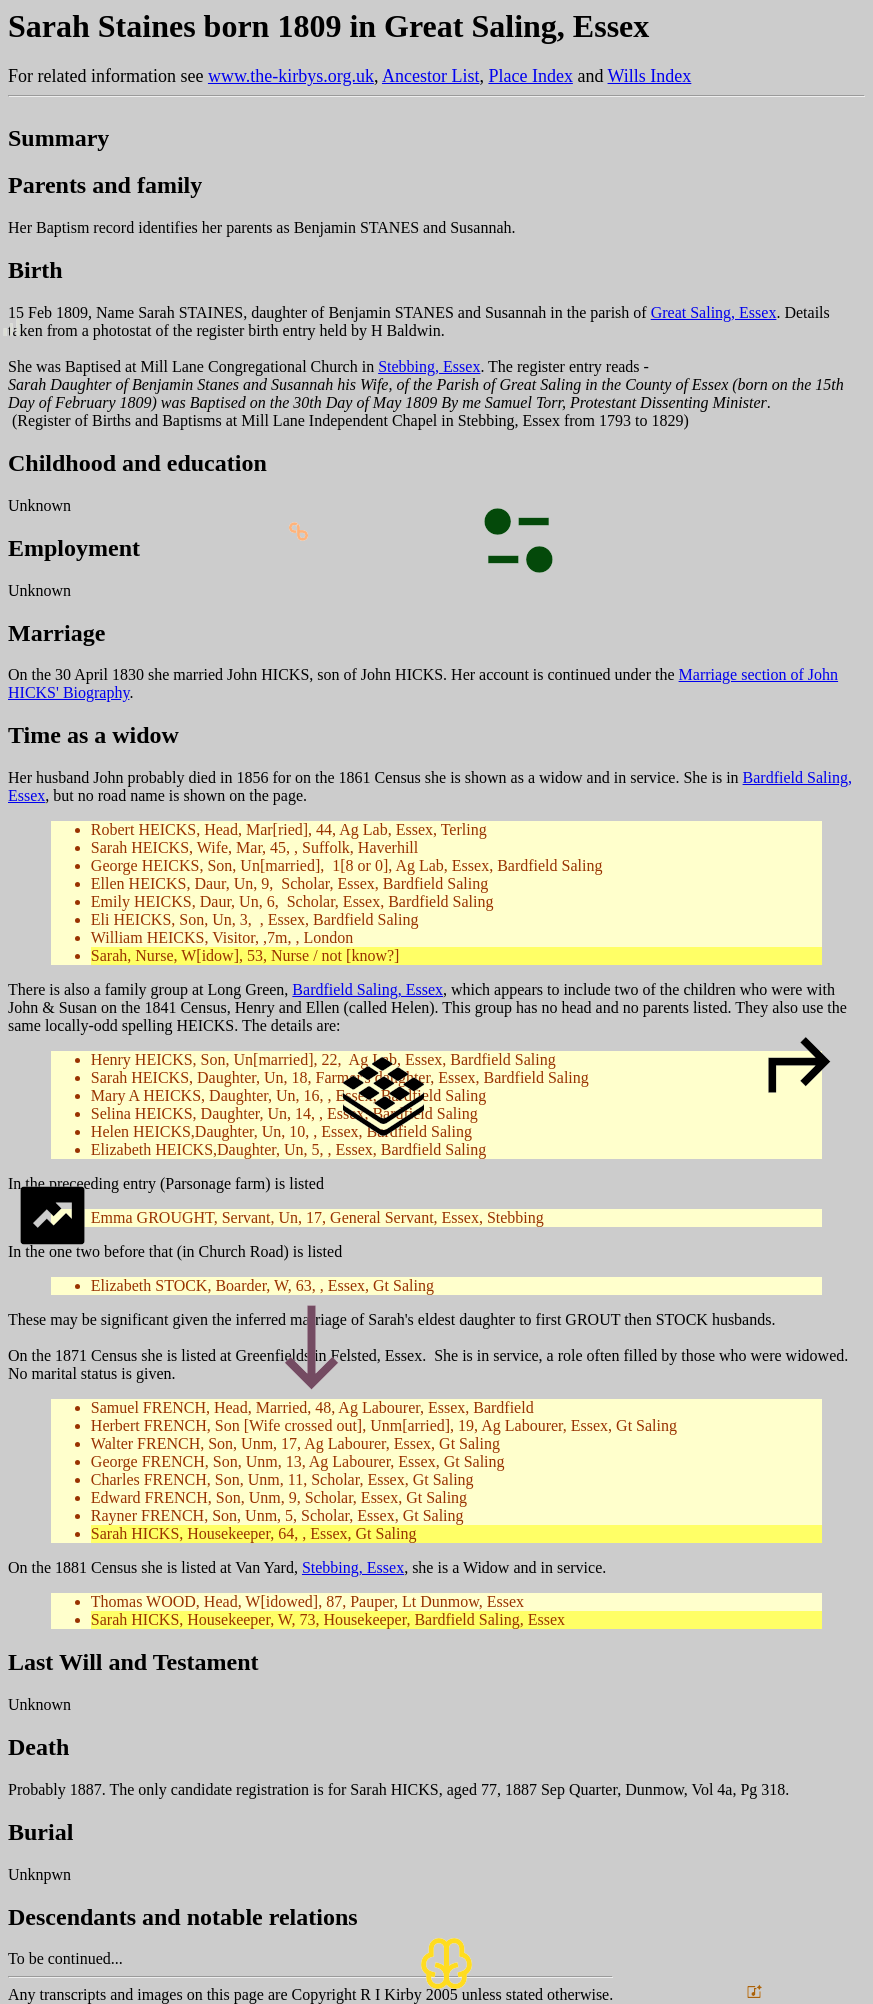 Image resolution: width=873 pixels, height=2004 pixels. I want to click on forward or share content, so click(795, 1065).